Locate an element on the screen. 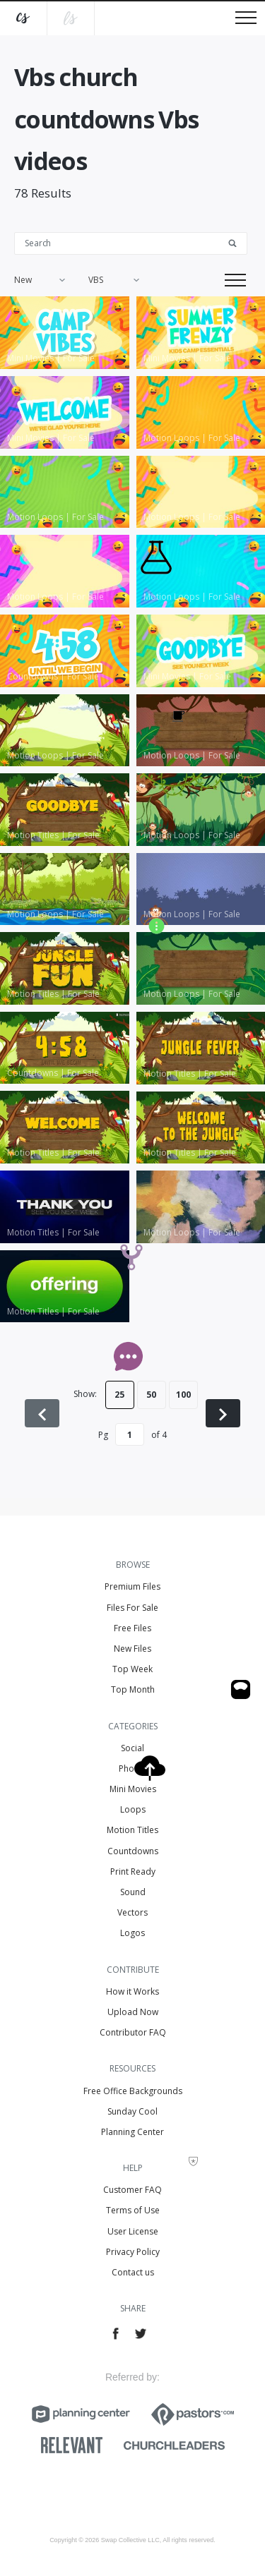  open messaging or chat is located at coordinates (128, 1356).